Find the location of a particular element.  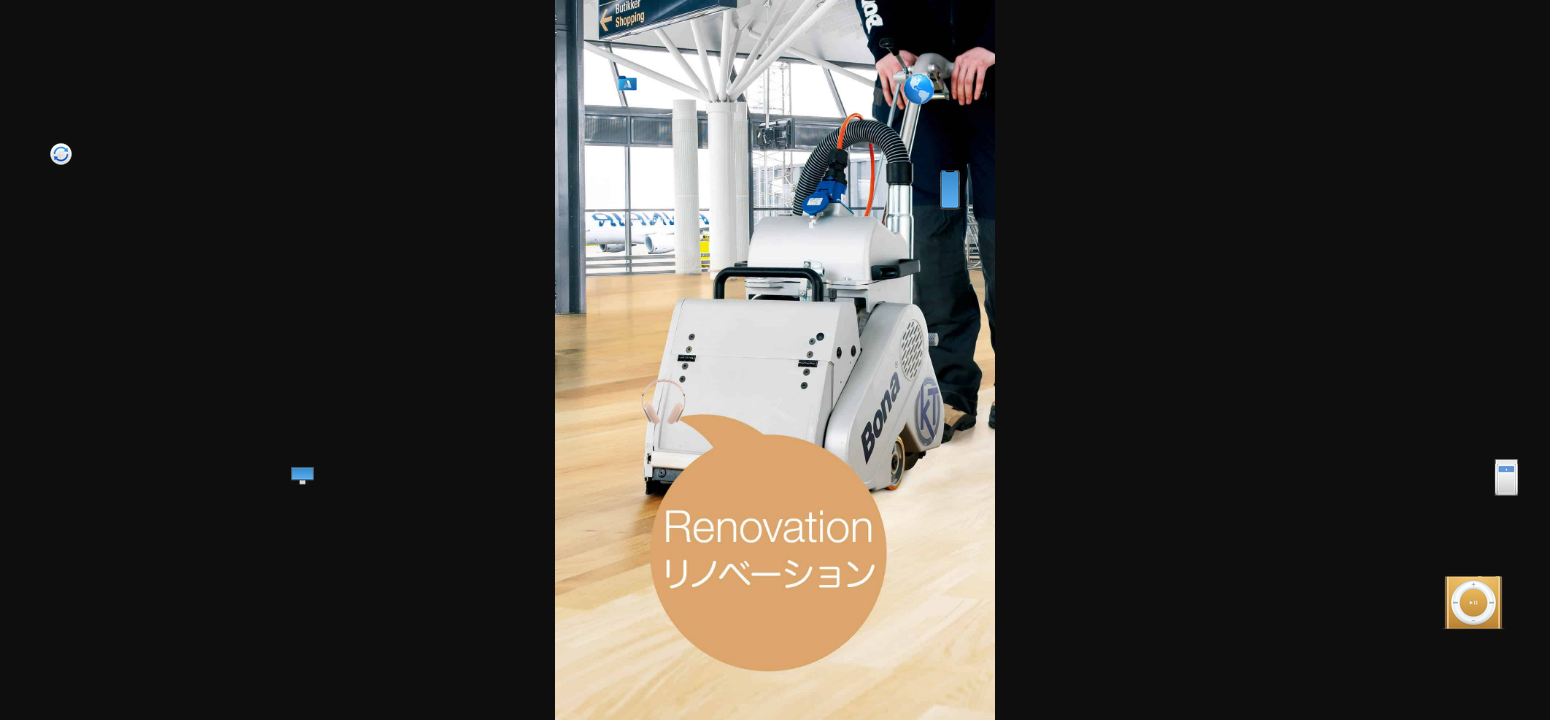

connect bluetooth headphones is located at coordinates (663, 402).